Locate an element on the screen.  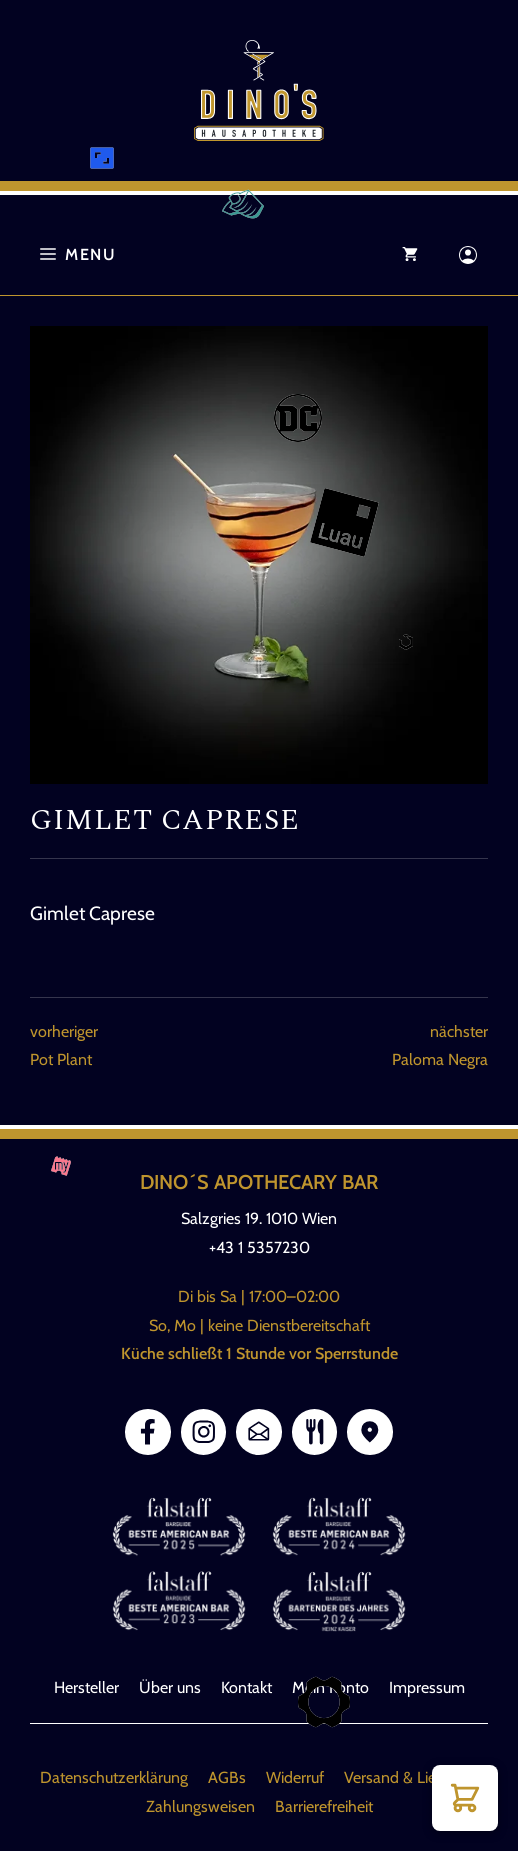
lefthook git hooks manager logo is located at coordinates (243, 204).